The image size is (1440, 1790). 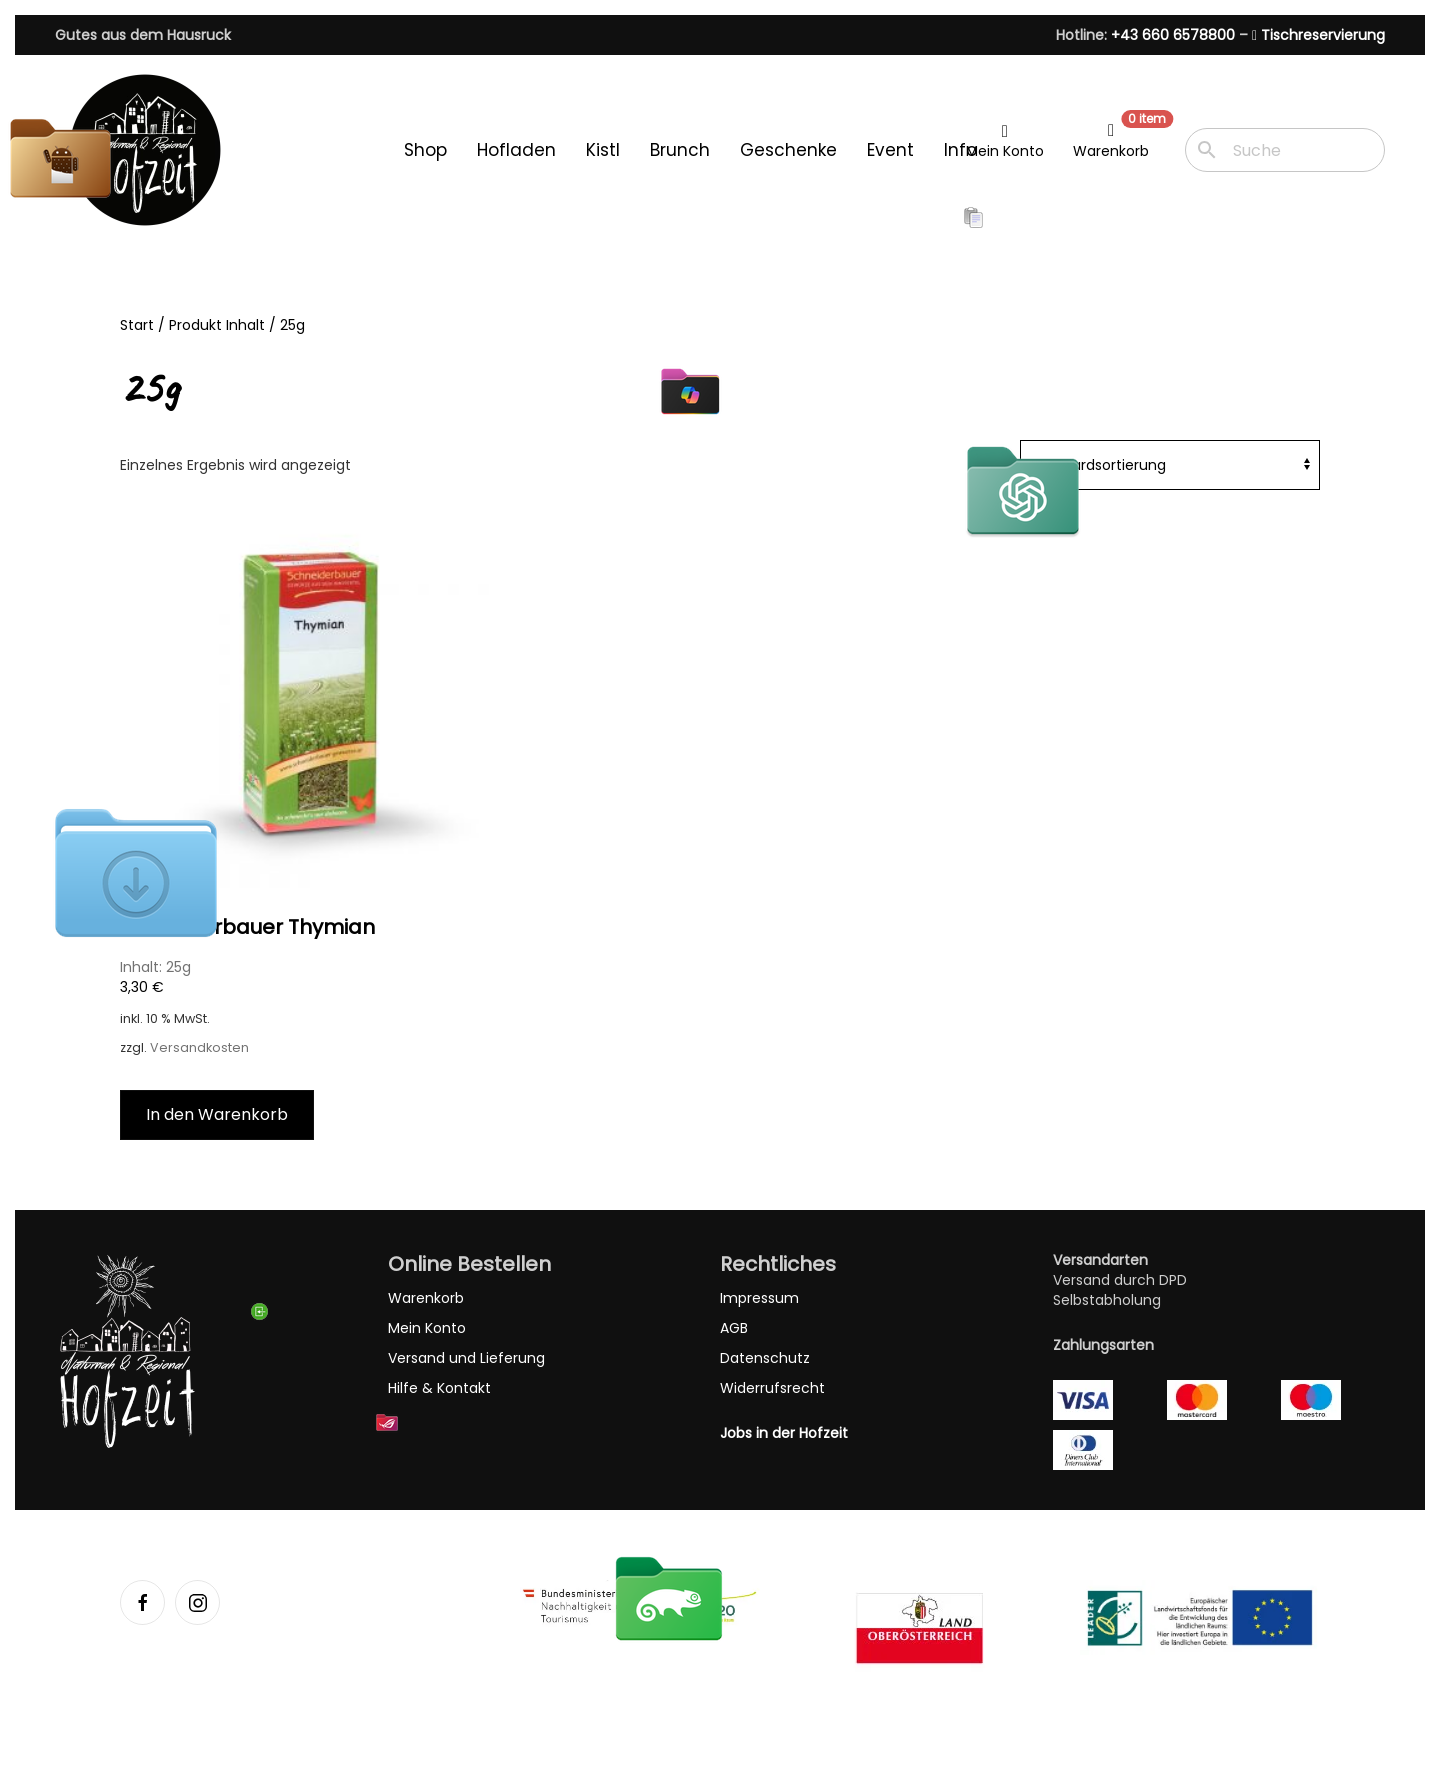 I want to click on folder containing android ice cream sandwich system files, so click(x=60, y=161).